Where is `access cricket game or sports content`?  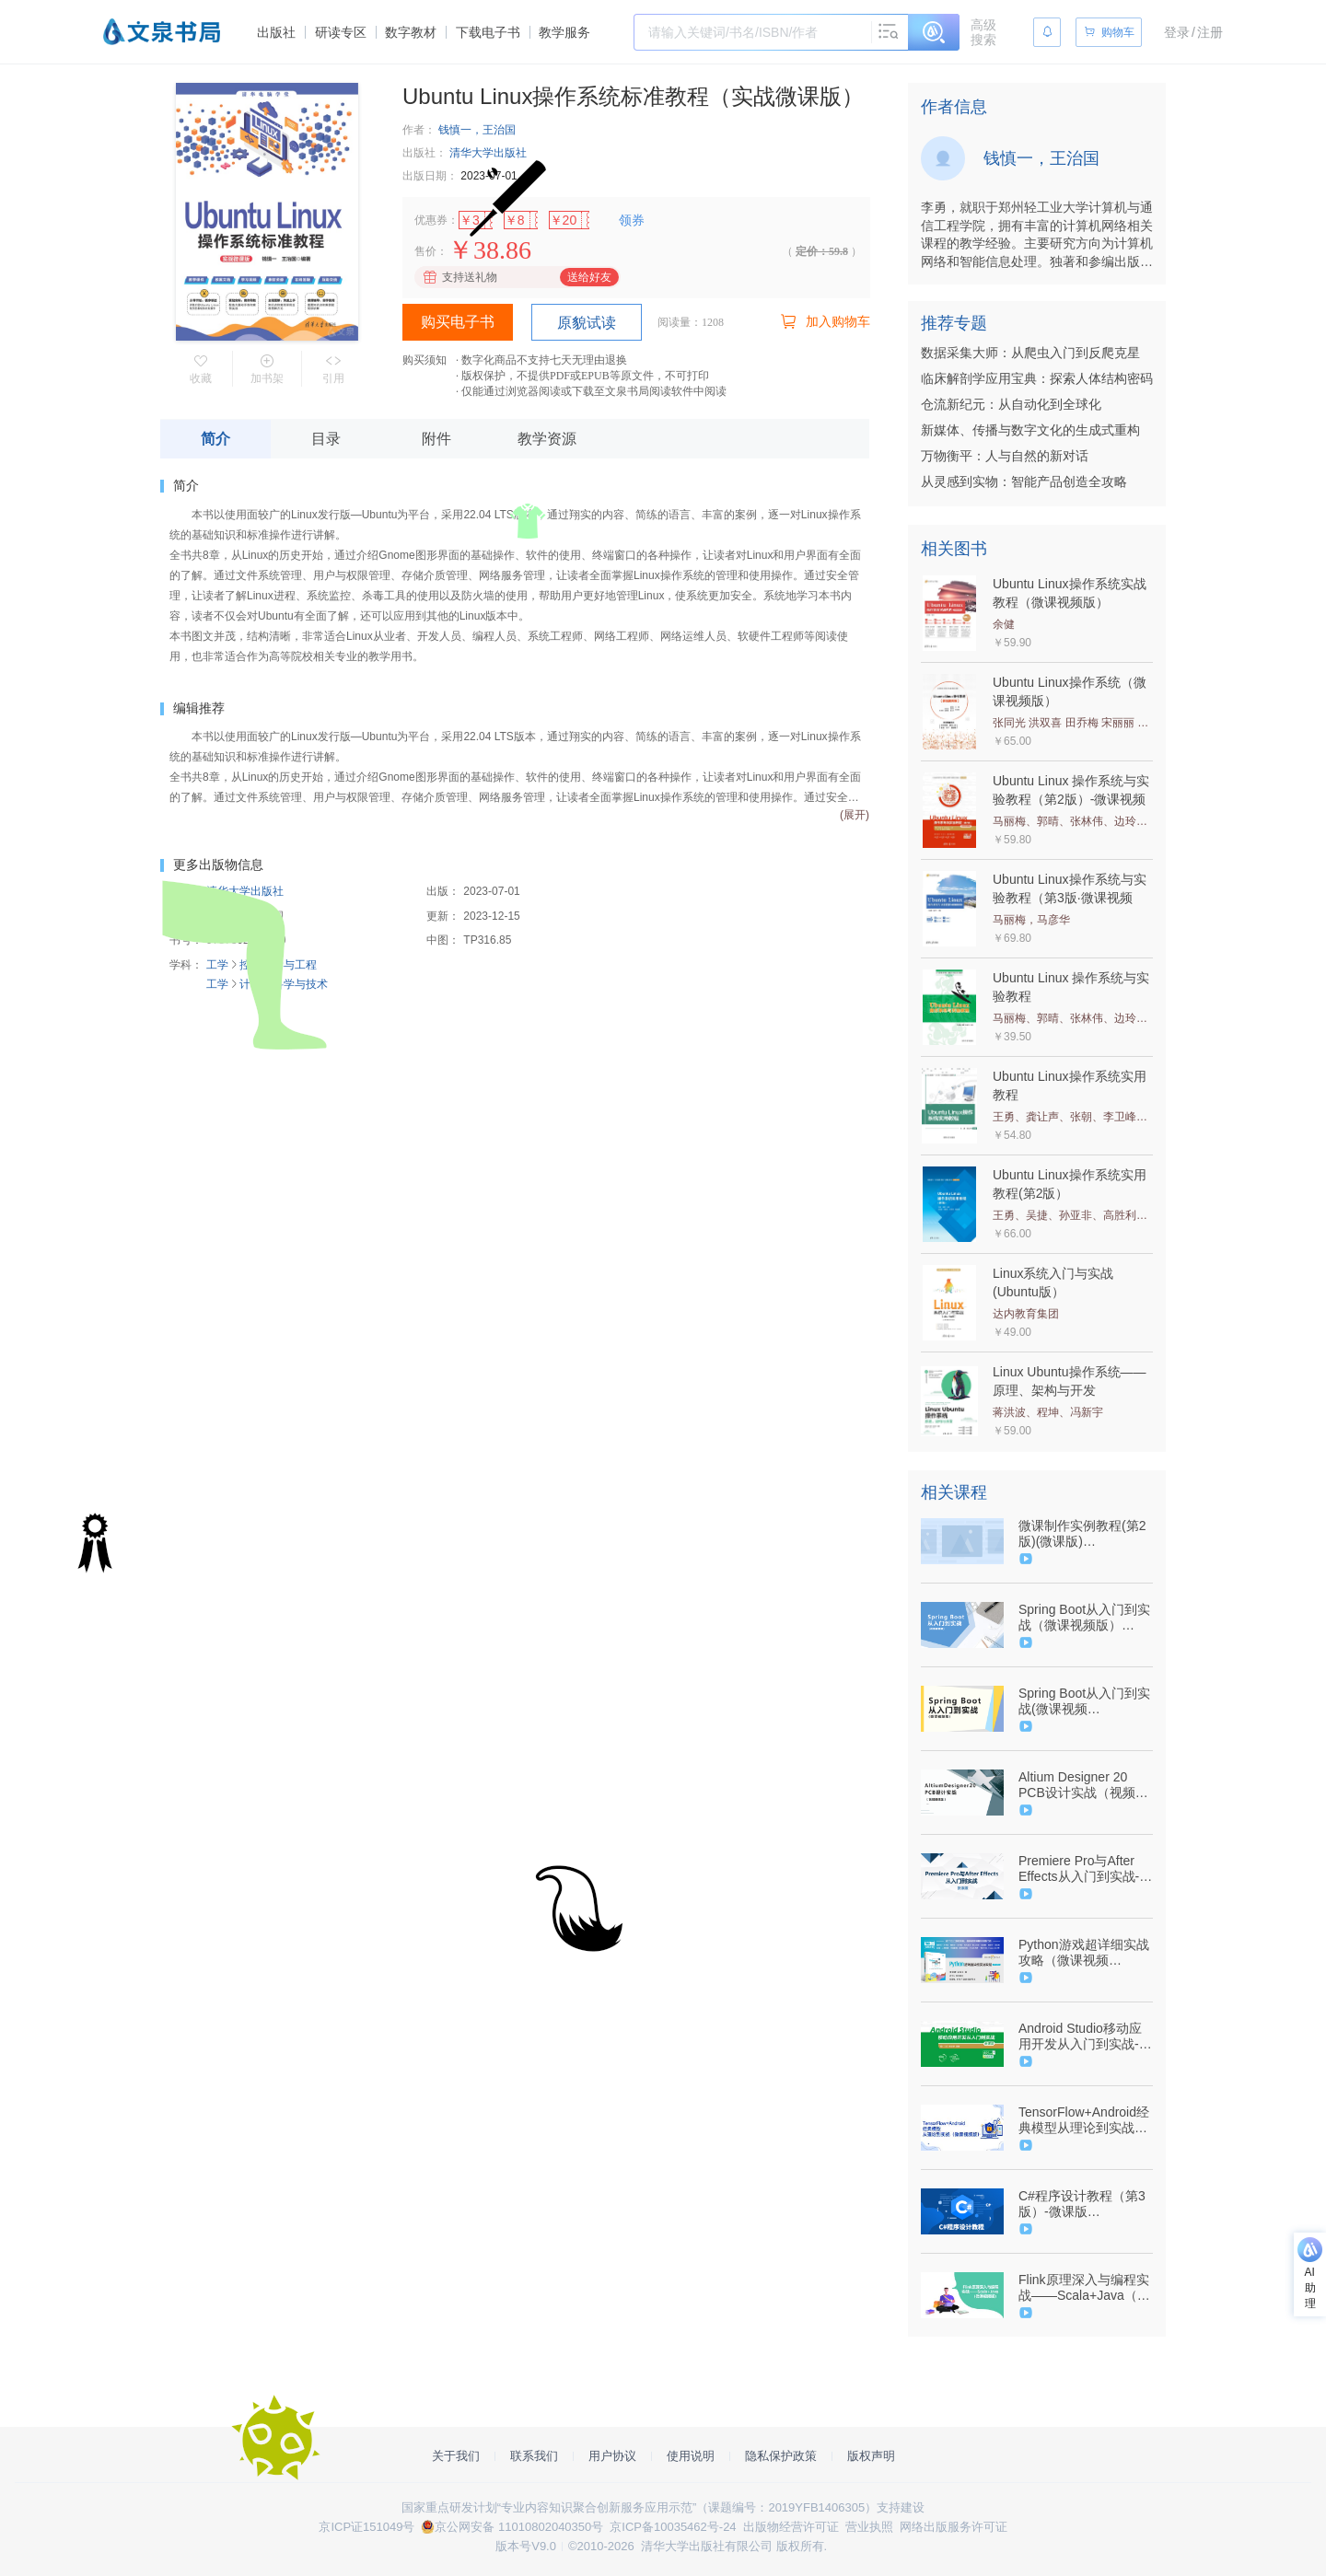 access cricket game or sports content is located at coordinates (507, 198).